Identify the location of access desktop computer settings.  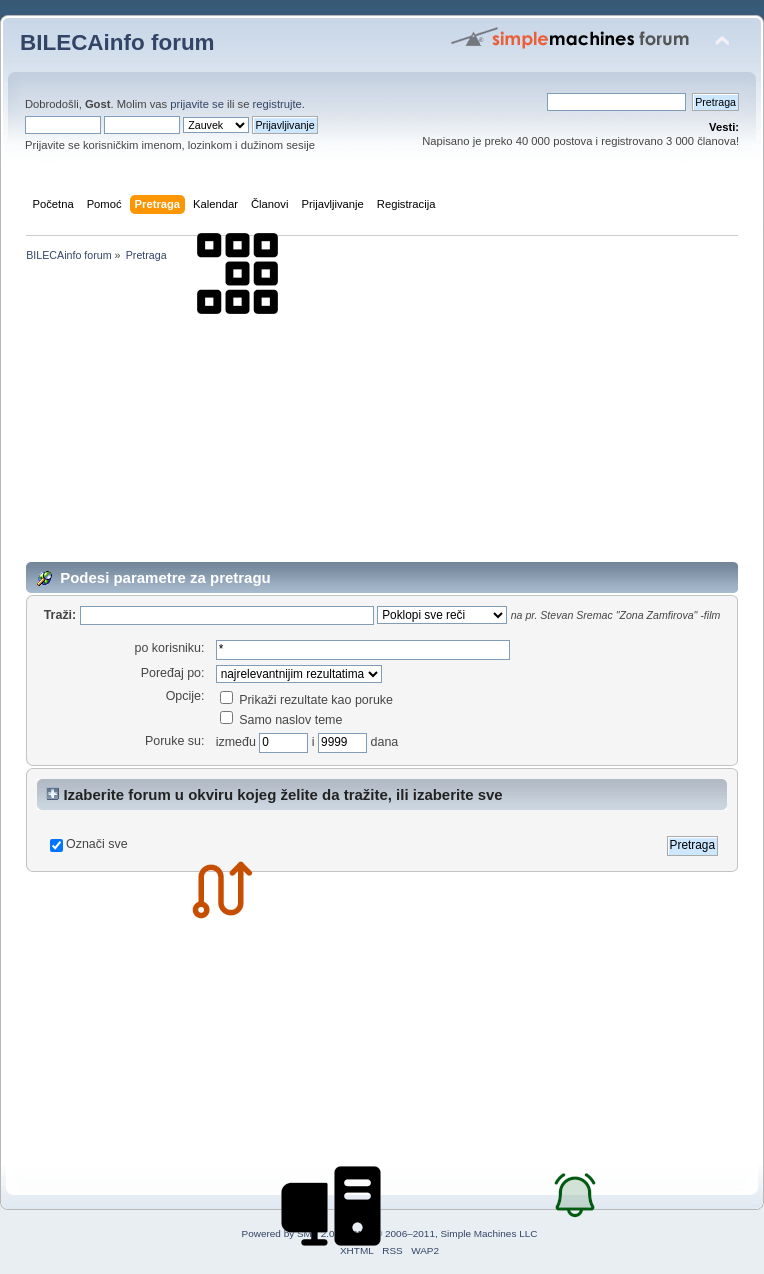
(331, 1206).